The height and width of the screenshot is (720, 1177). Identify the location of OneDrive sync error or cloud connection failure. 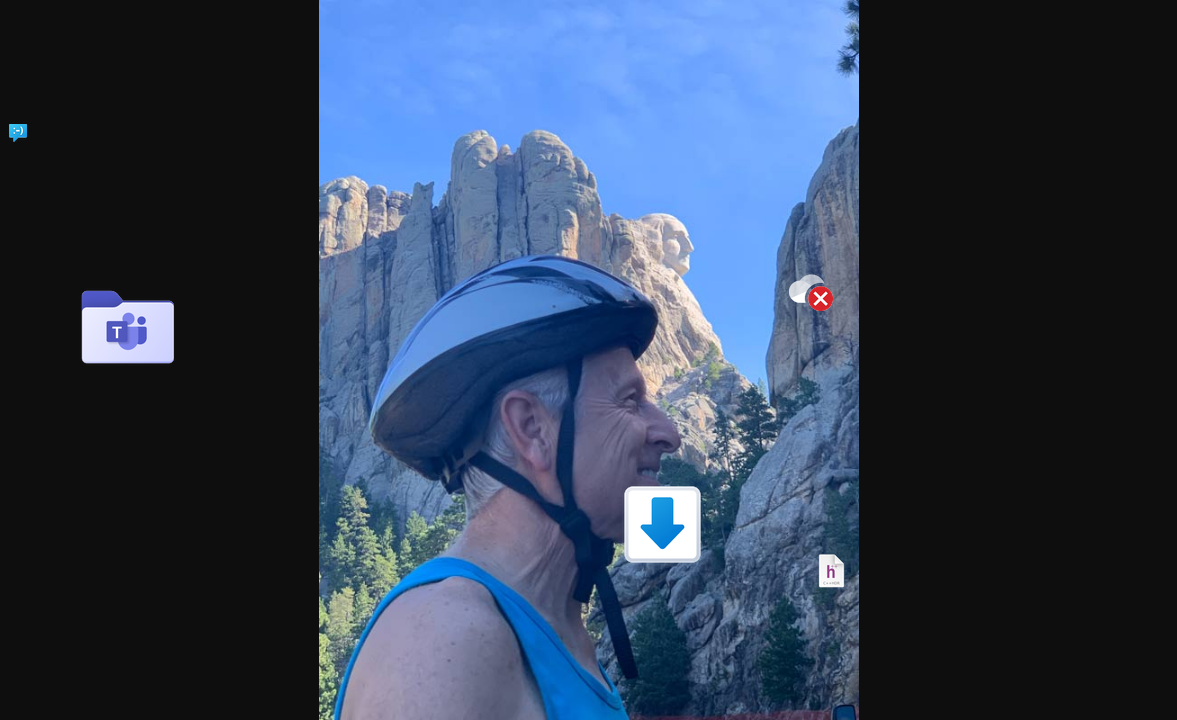
(811, 289).